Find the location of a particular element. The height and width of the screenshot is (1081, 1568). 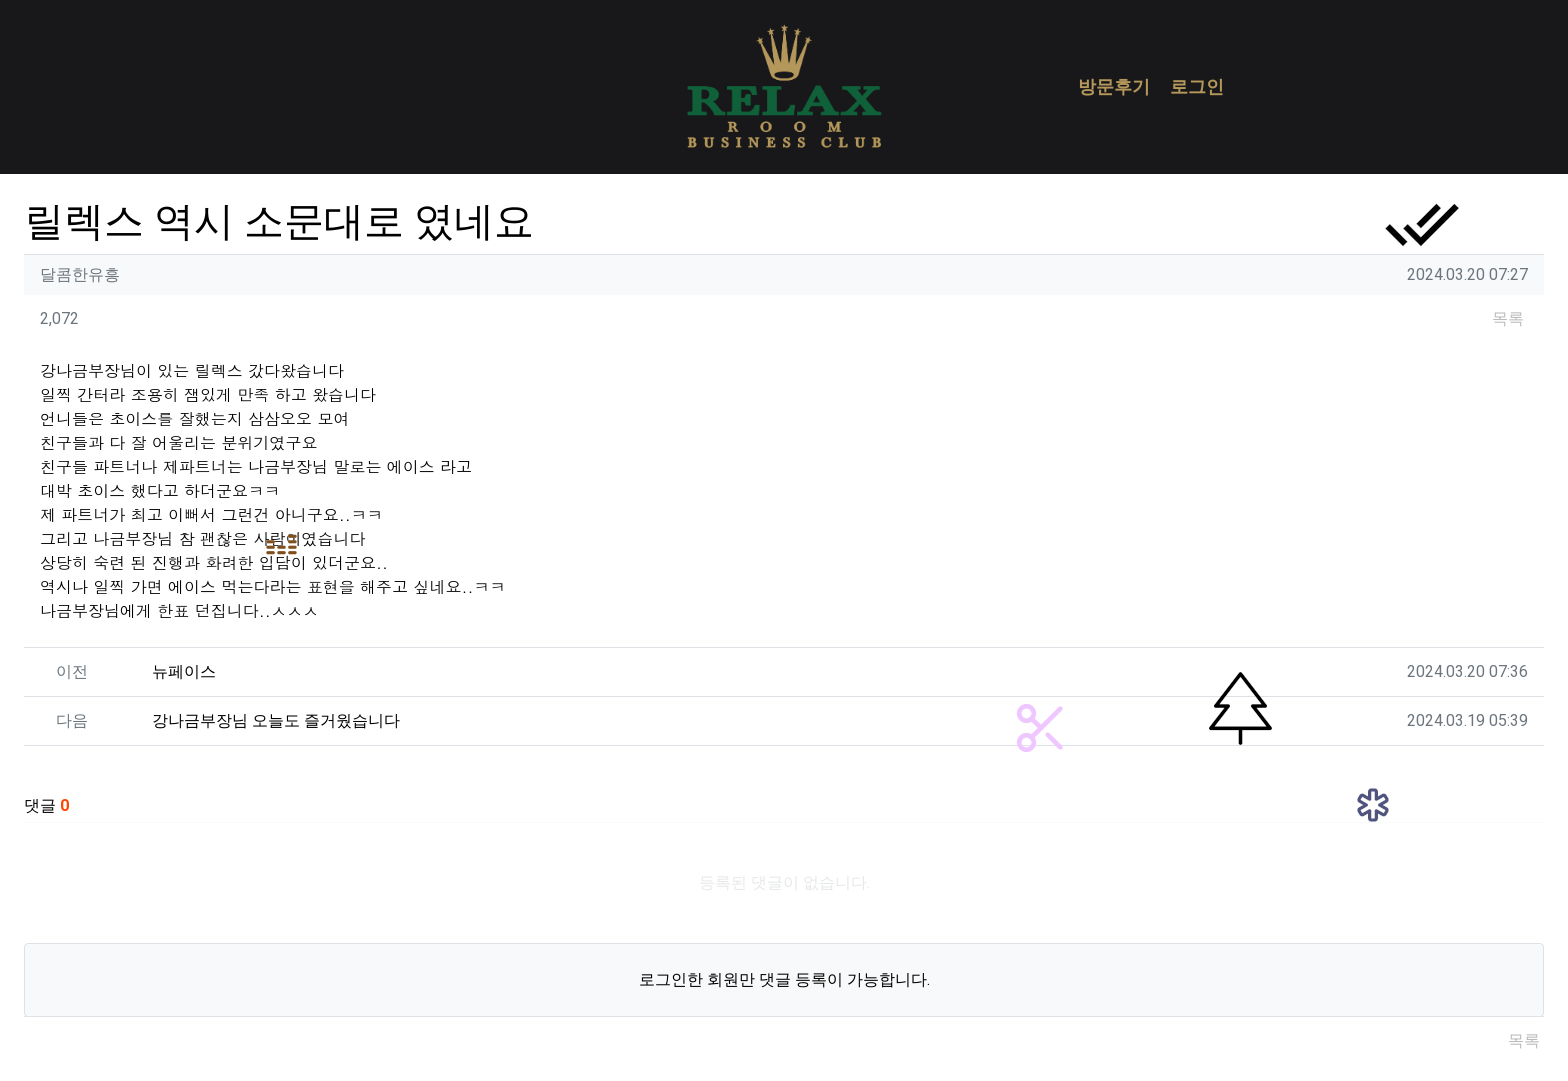

access nature or outdoor-related content is located at coordinates (1240, 708).